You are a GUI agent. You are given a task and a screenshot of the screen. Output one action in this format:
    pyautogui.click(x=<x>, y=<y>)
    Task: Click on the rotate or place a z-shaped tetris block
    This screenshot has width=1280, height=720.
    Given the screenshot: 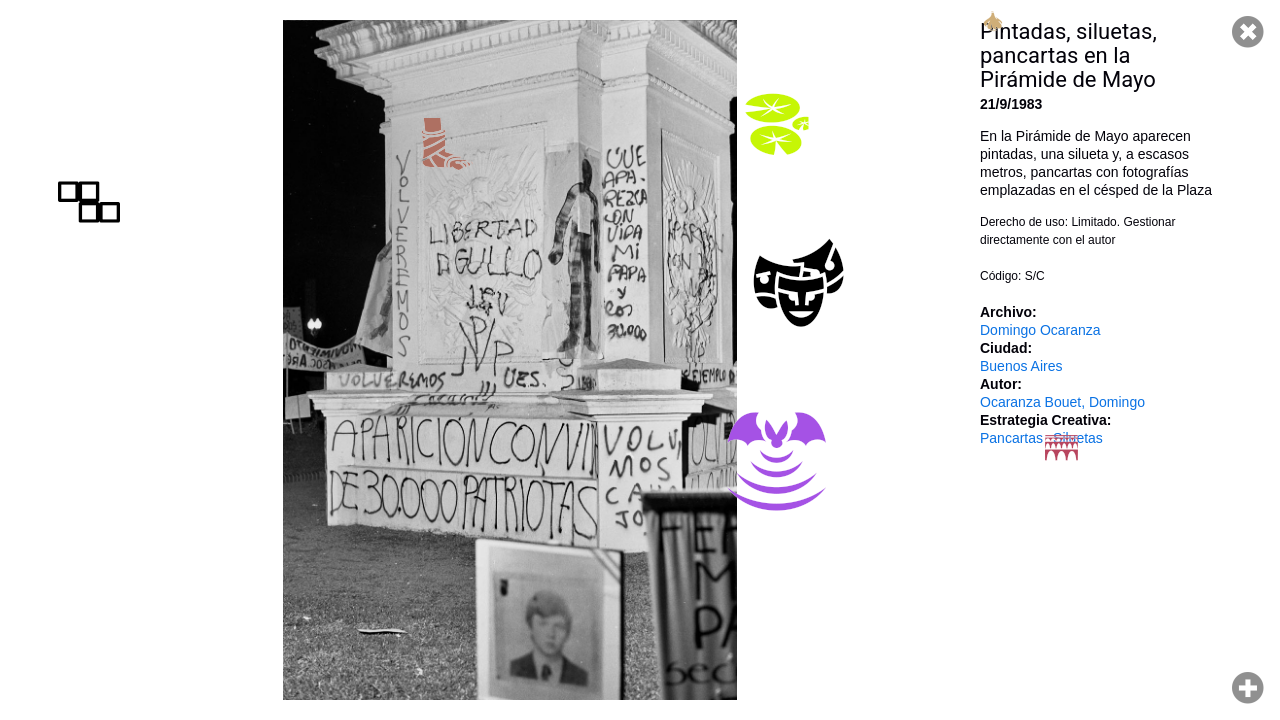 What is the action you would take?
    pyautogui.click(x=89, y=202)
    